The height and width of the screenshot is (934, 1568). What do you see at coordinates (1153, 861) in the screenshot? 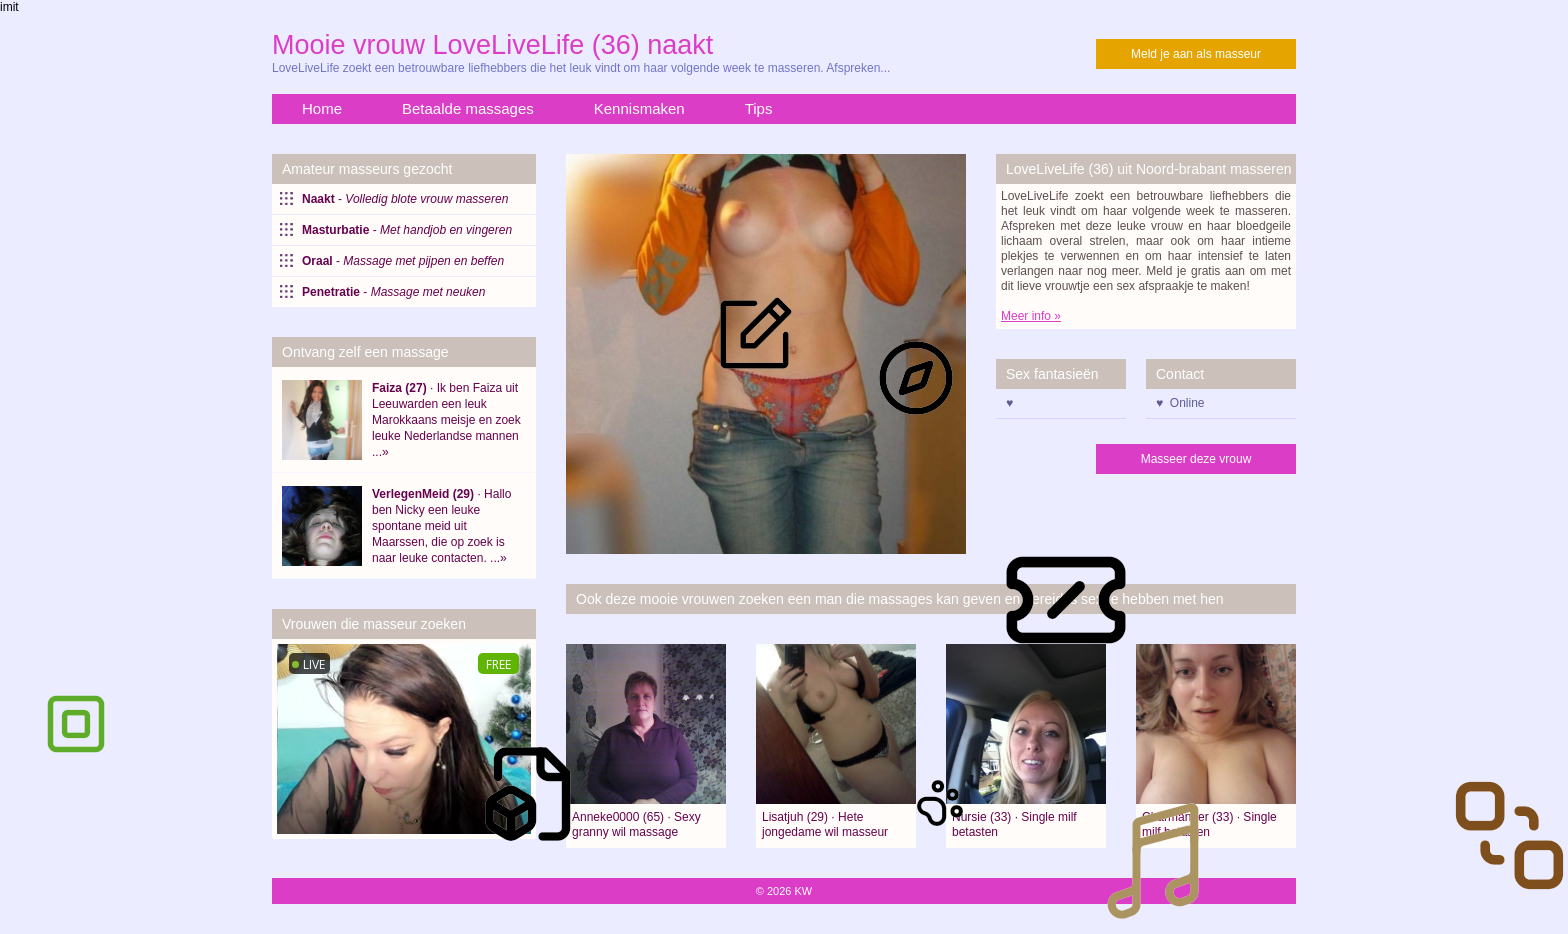
I see `open music library or player` at bounding box center [1153, 861].